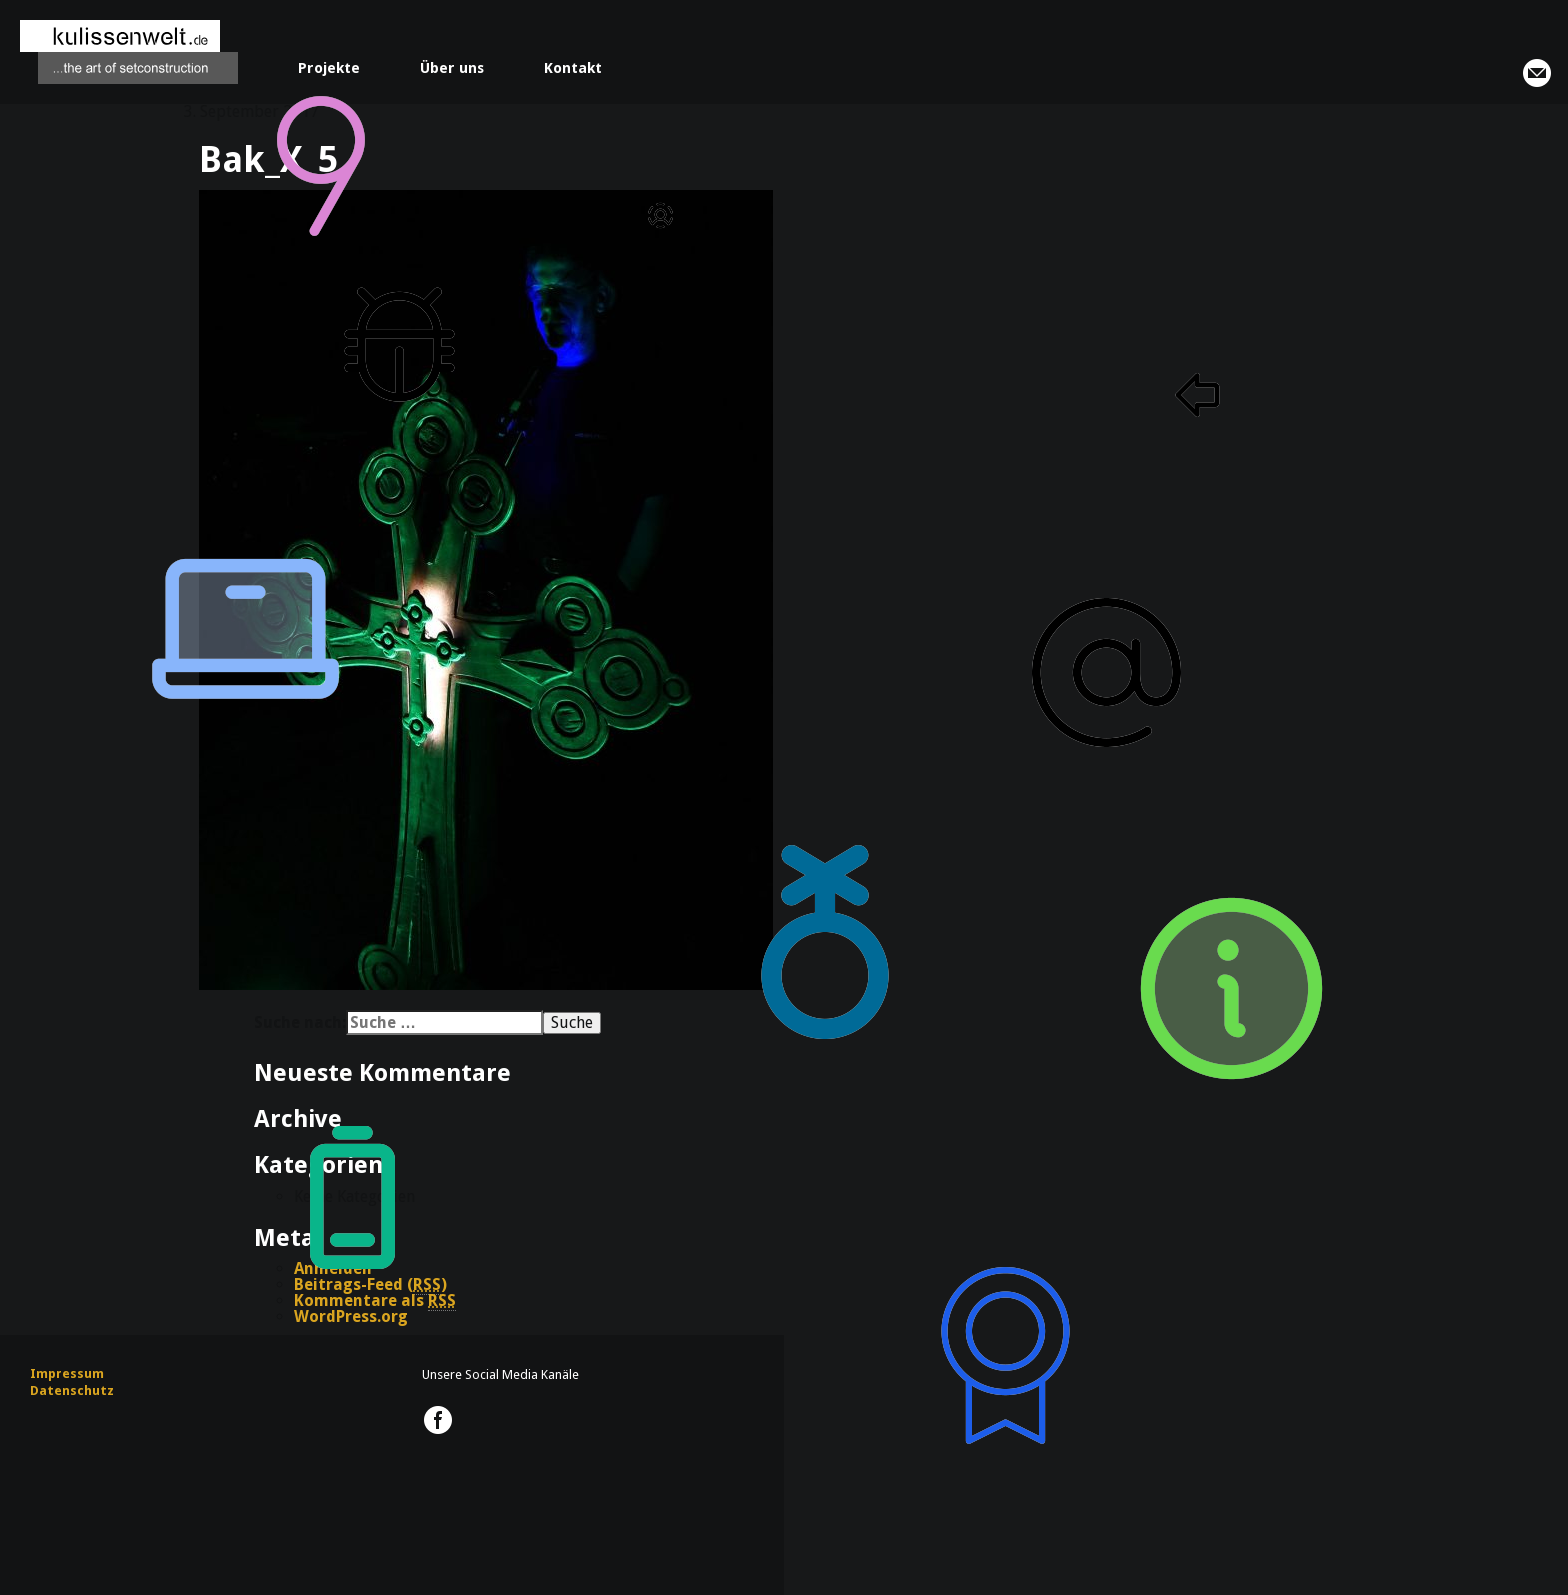 Image resolution: width=1568 pixels, height=1595 pixels. Describe the element at coordinates (825, 942) in the screenshot. I see `indicates nonbinary gender identity option` at that location.